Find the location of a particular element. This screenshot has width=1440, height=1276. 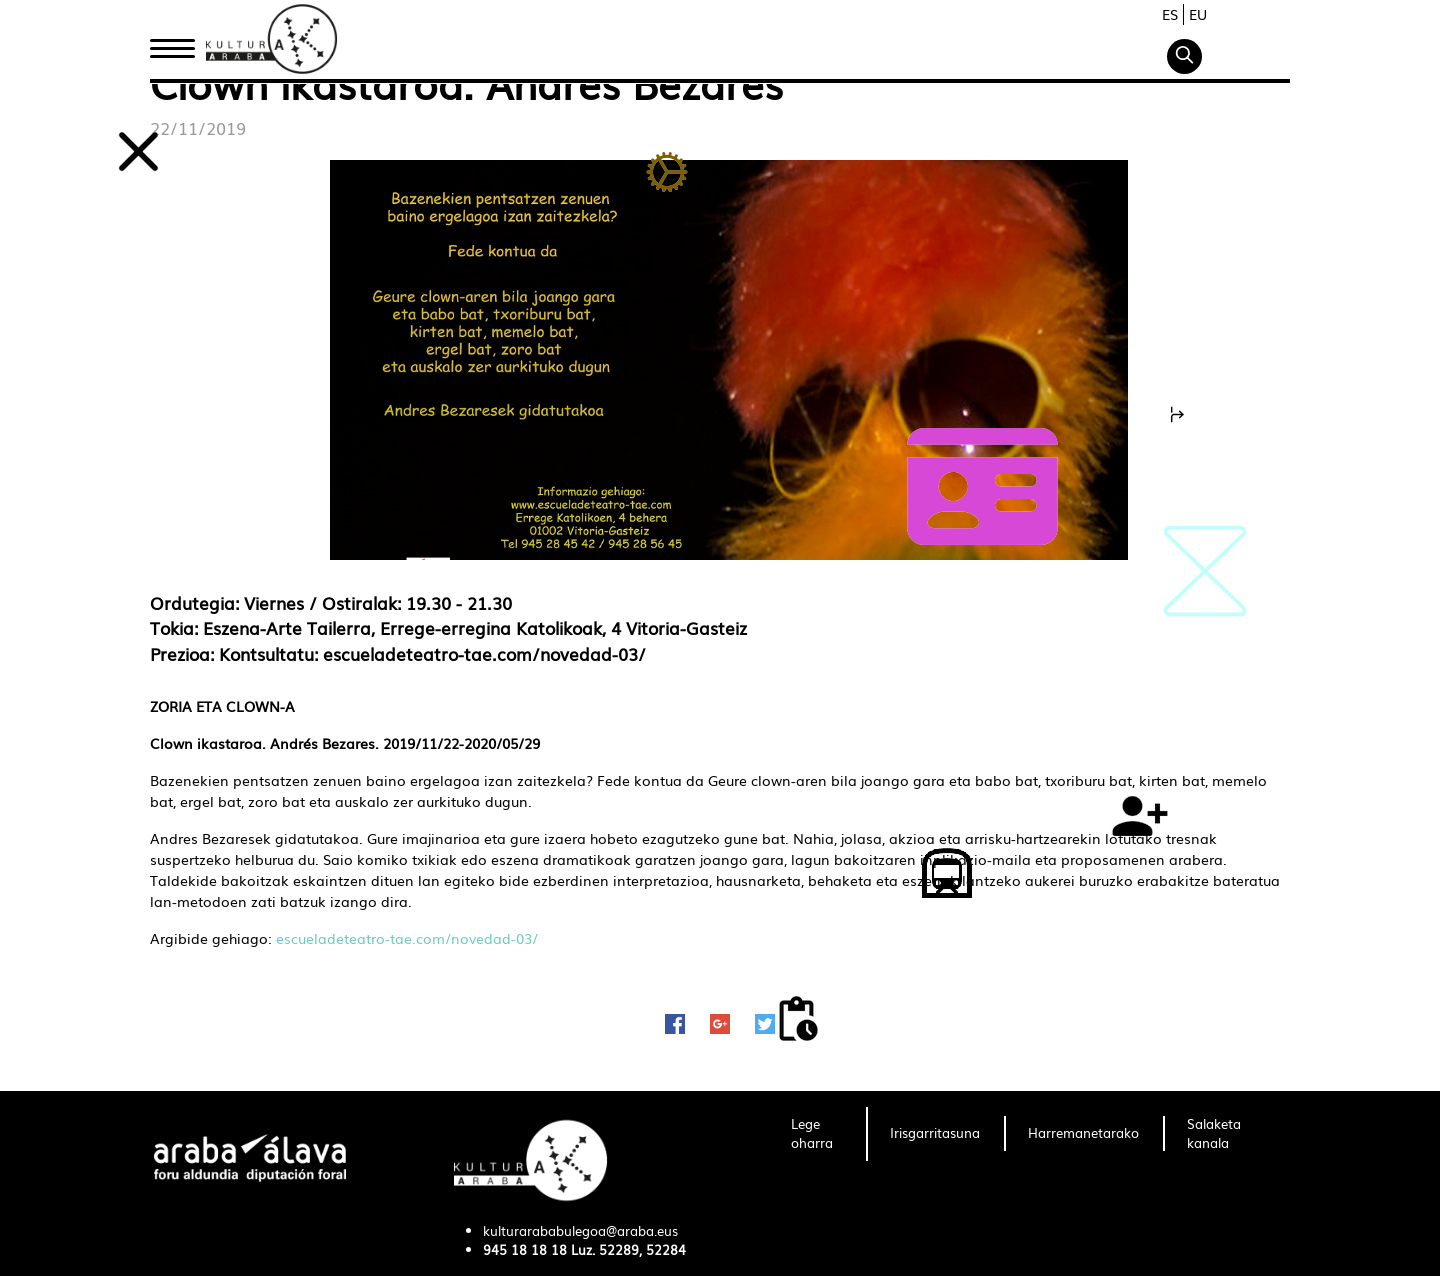

view tasks awaiting completion is located at coordinates (796, 1019).